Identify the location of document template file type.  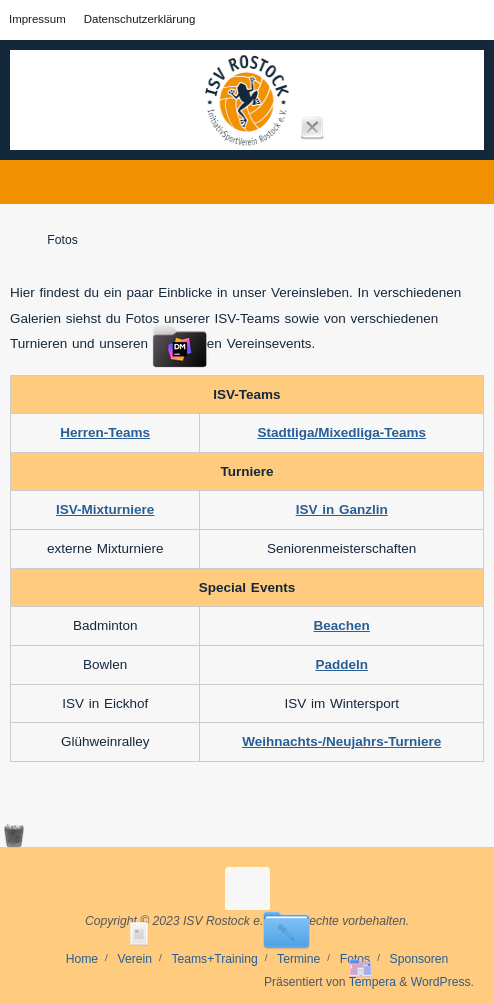
(139, 934).